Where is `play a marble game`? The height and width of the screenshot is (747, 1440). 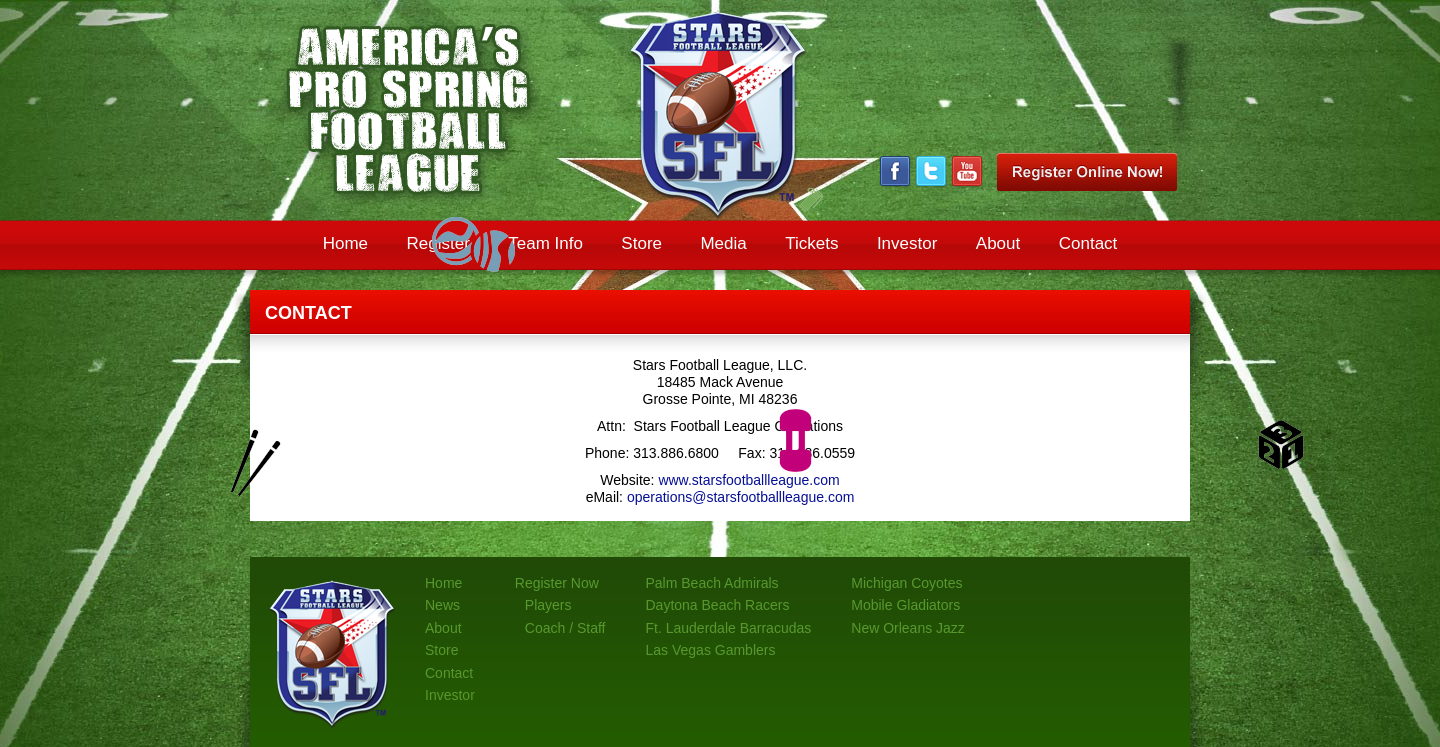
play a marble game is located at coordinates (473, 233).